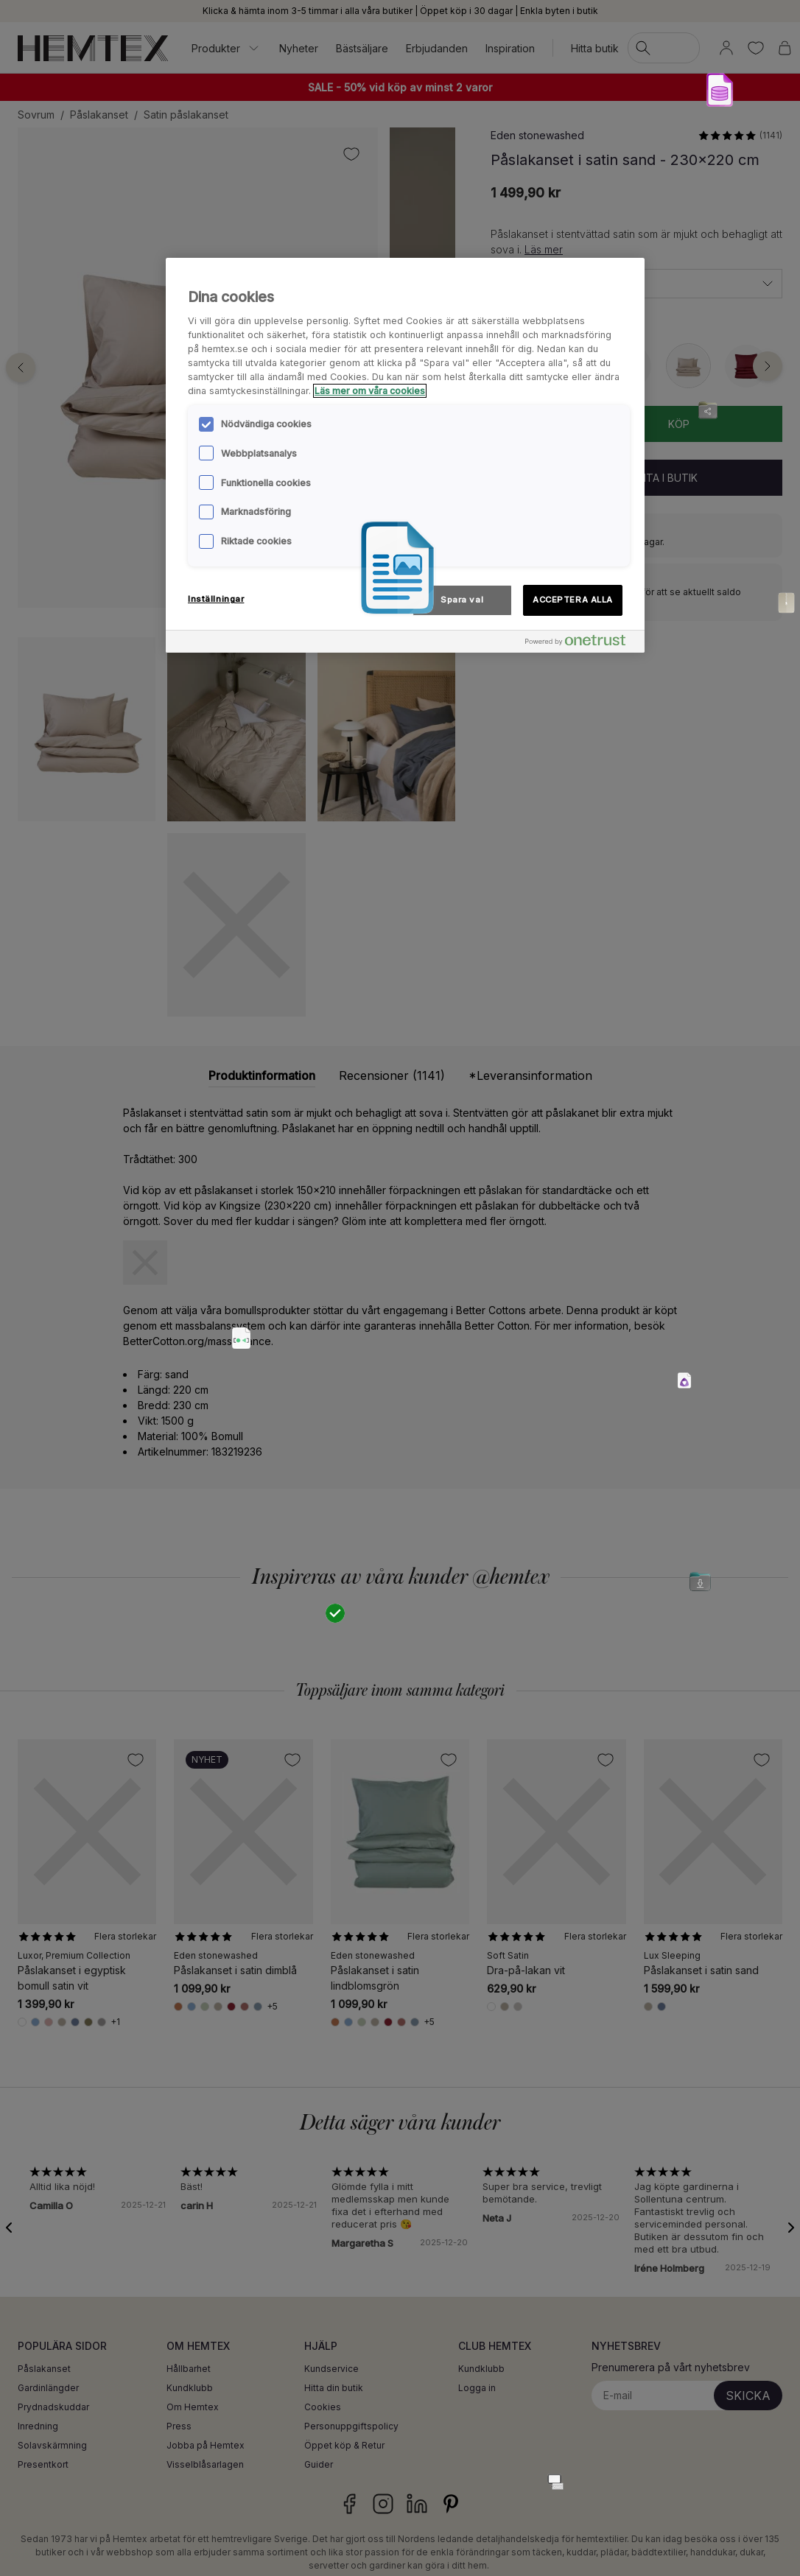 The width and height of the screenshot is (800, 2576). I want to click on open a text document file, so click(397, 567).